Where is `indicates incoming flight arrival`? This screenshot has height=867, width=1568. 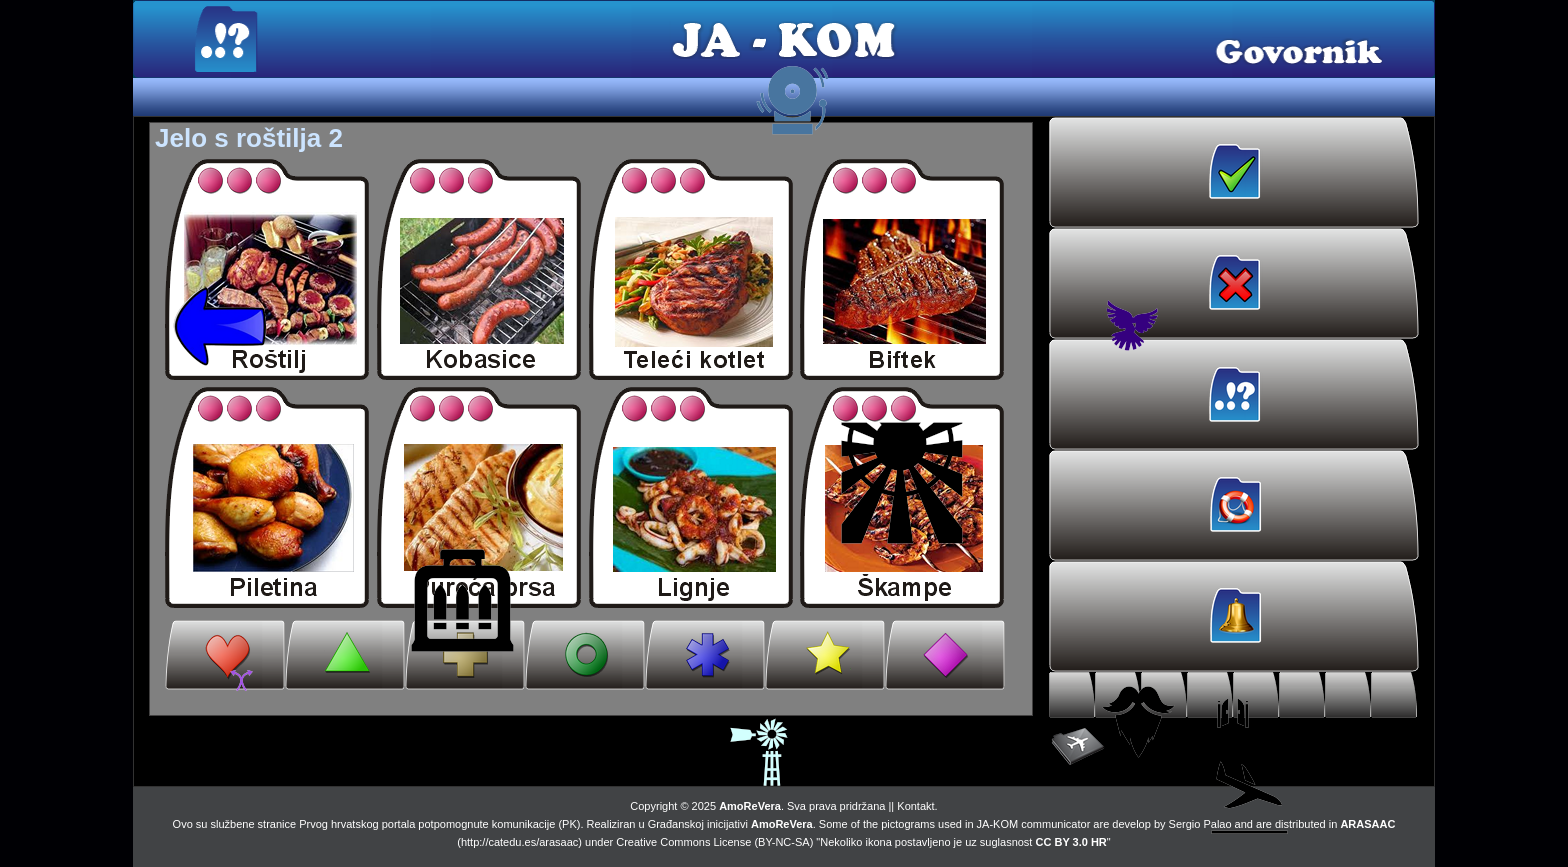
indicates incoming flight arrival is located at coordinates (1249, 799).